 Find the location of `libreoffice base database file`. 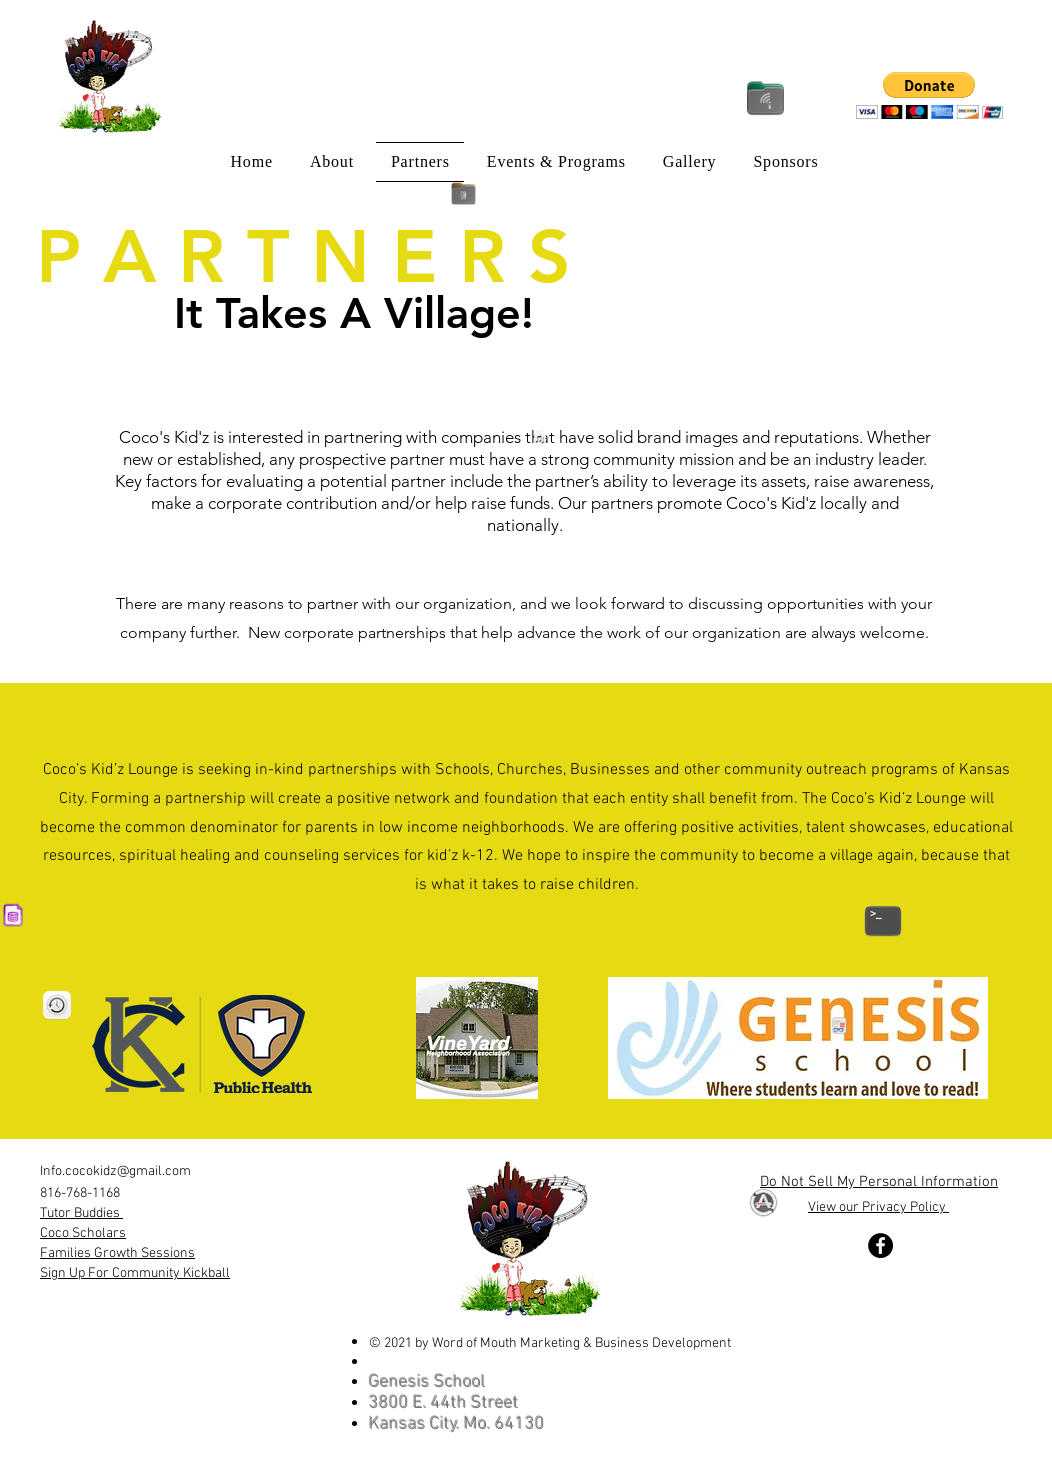

libreoffice base database file is located at coordinates (13, 915).